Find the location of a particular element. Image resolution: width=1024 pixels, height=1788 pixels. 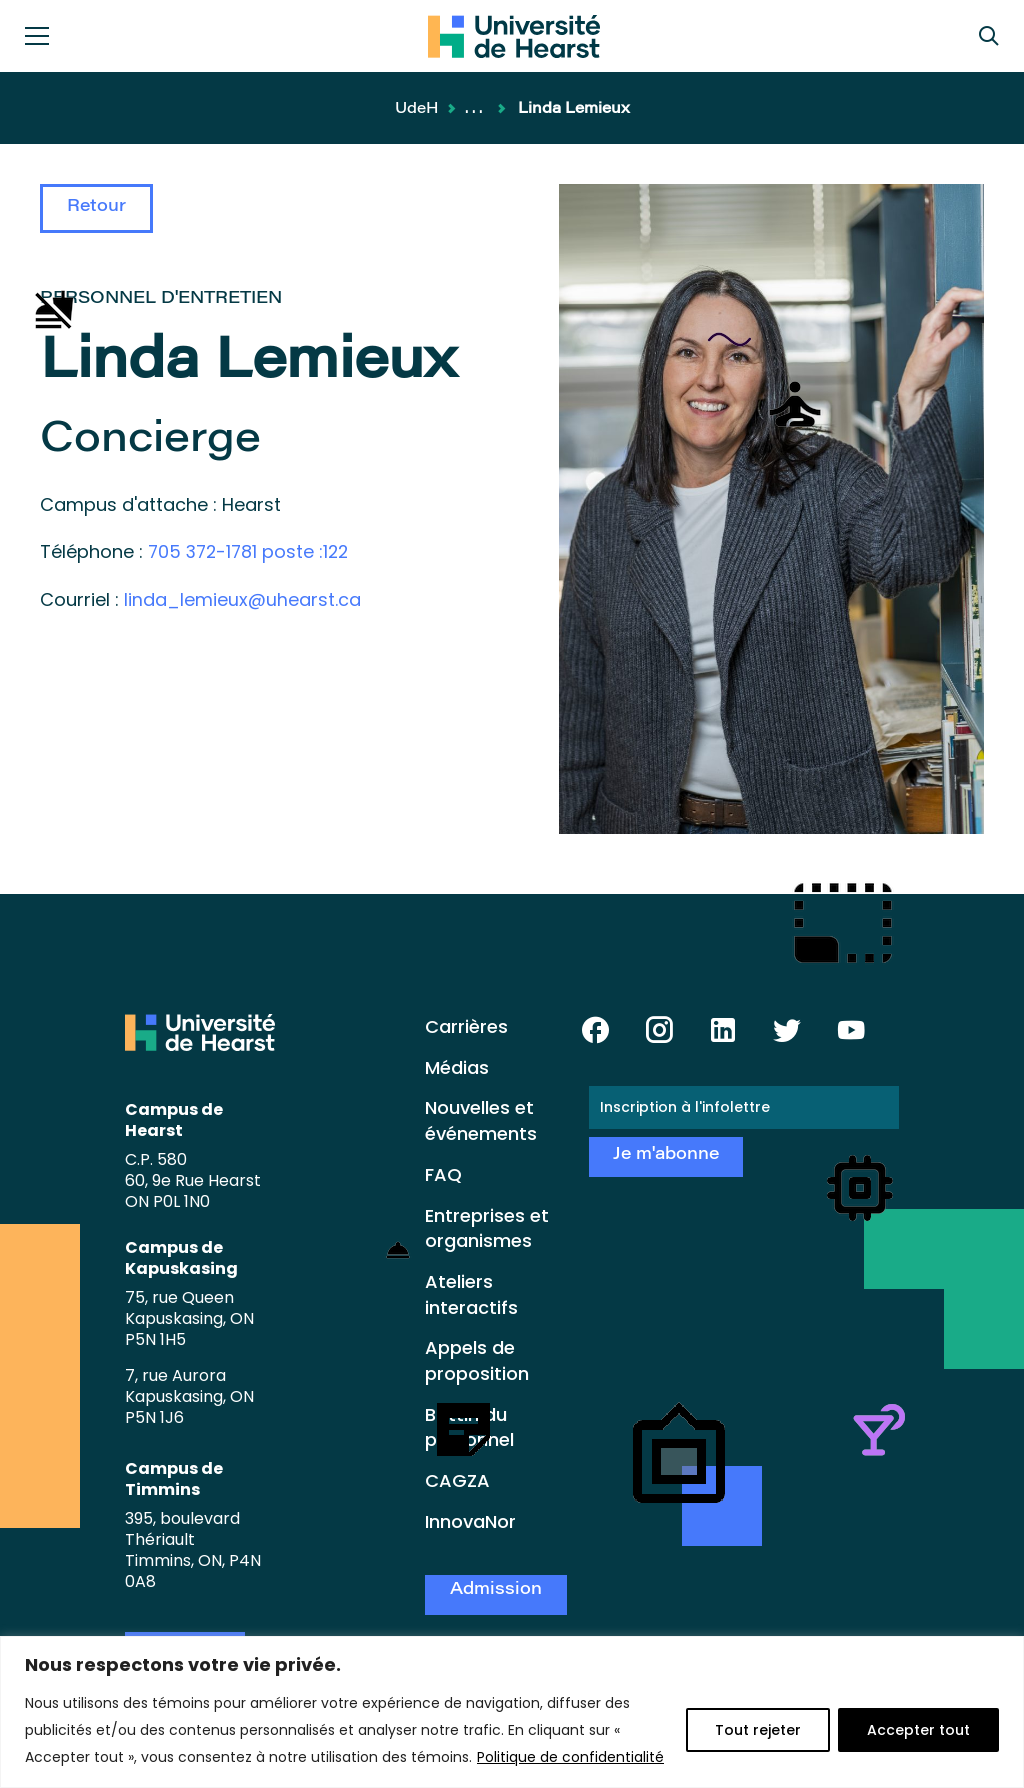

browse cocktail recipes or drink menu is located at coordinates (876, 1432).